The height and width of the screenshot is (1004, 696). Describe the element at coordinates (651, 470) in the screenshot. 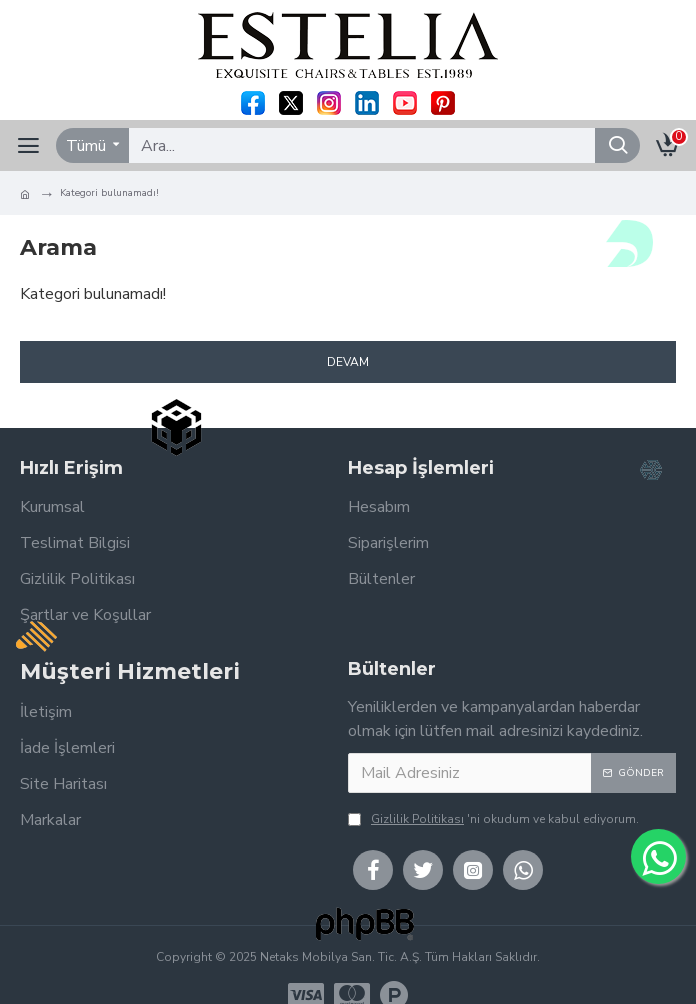

I see `open the sidequest app for vr game sideloading` at that location.